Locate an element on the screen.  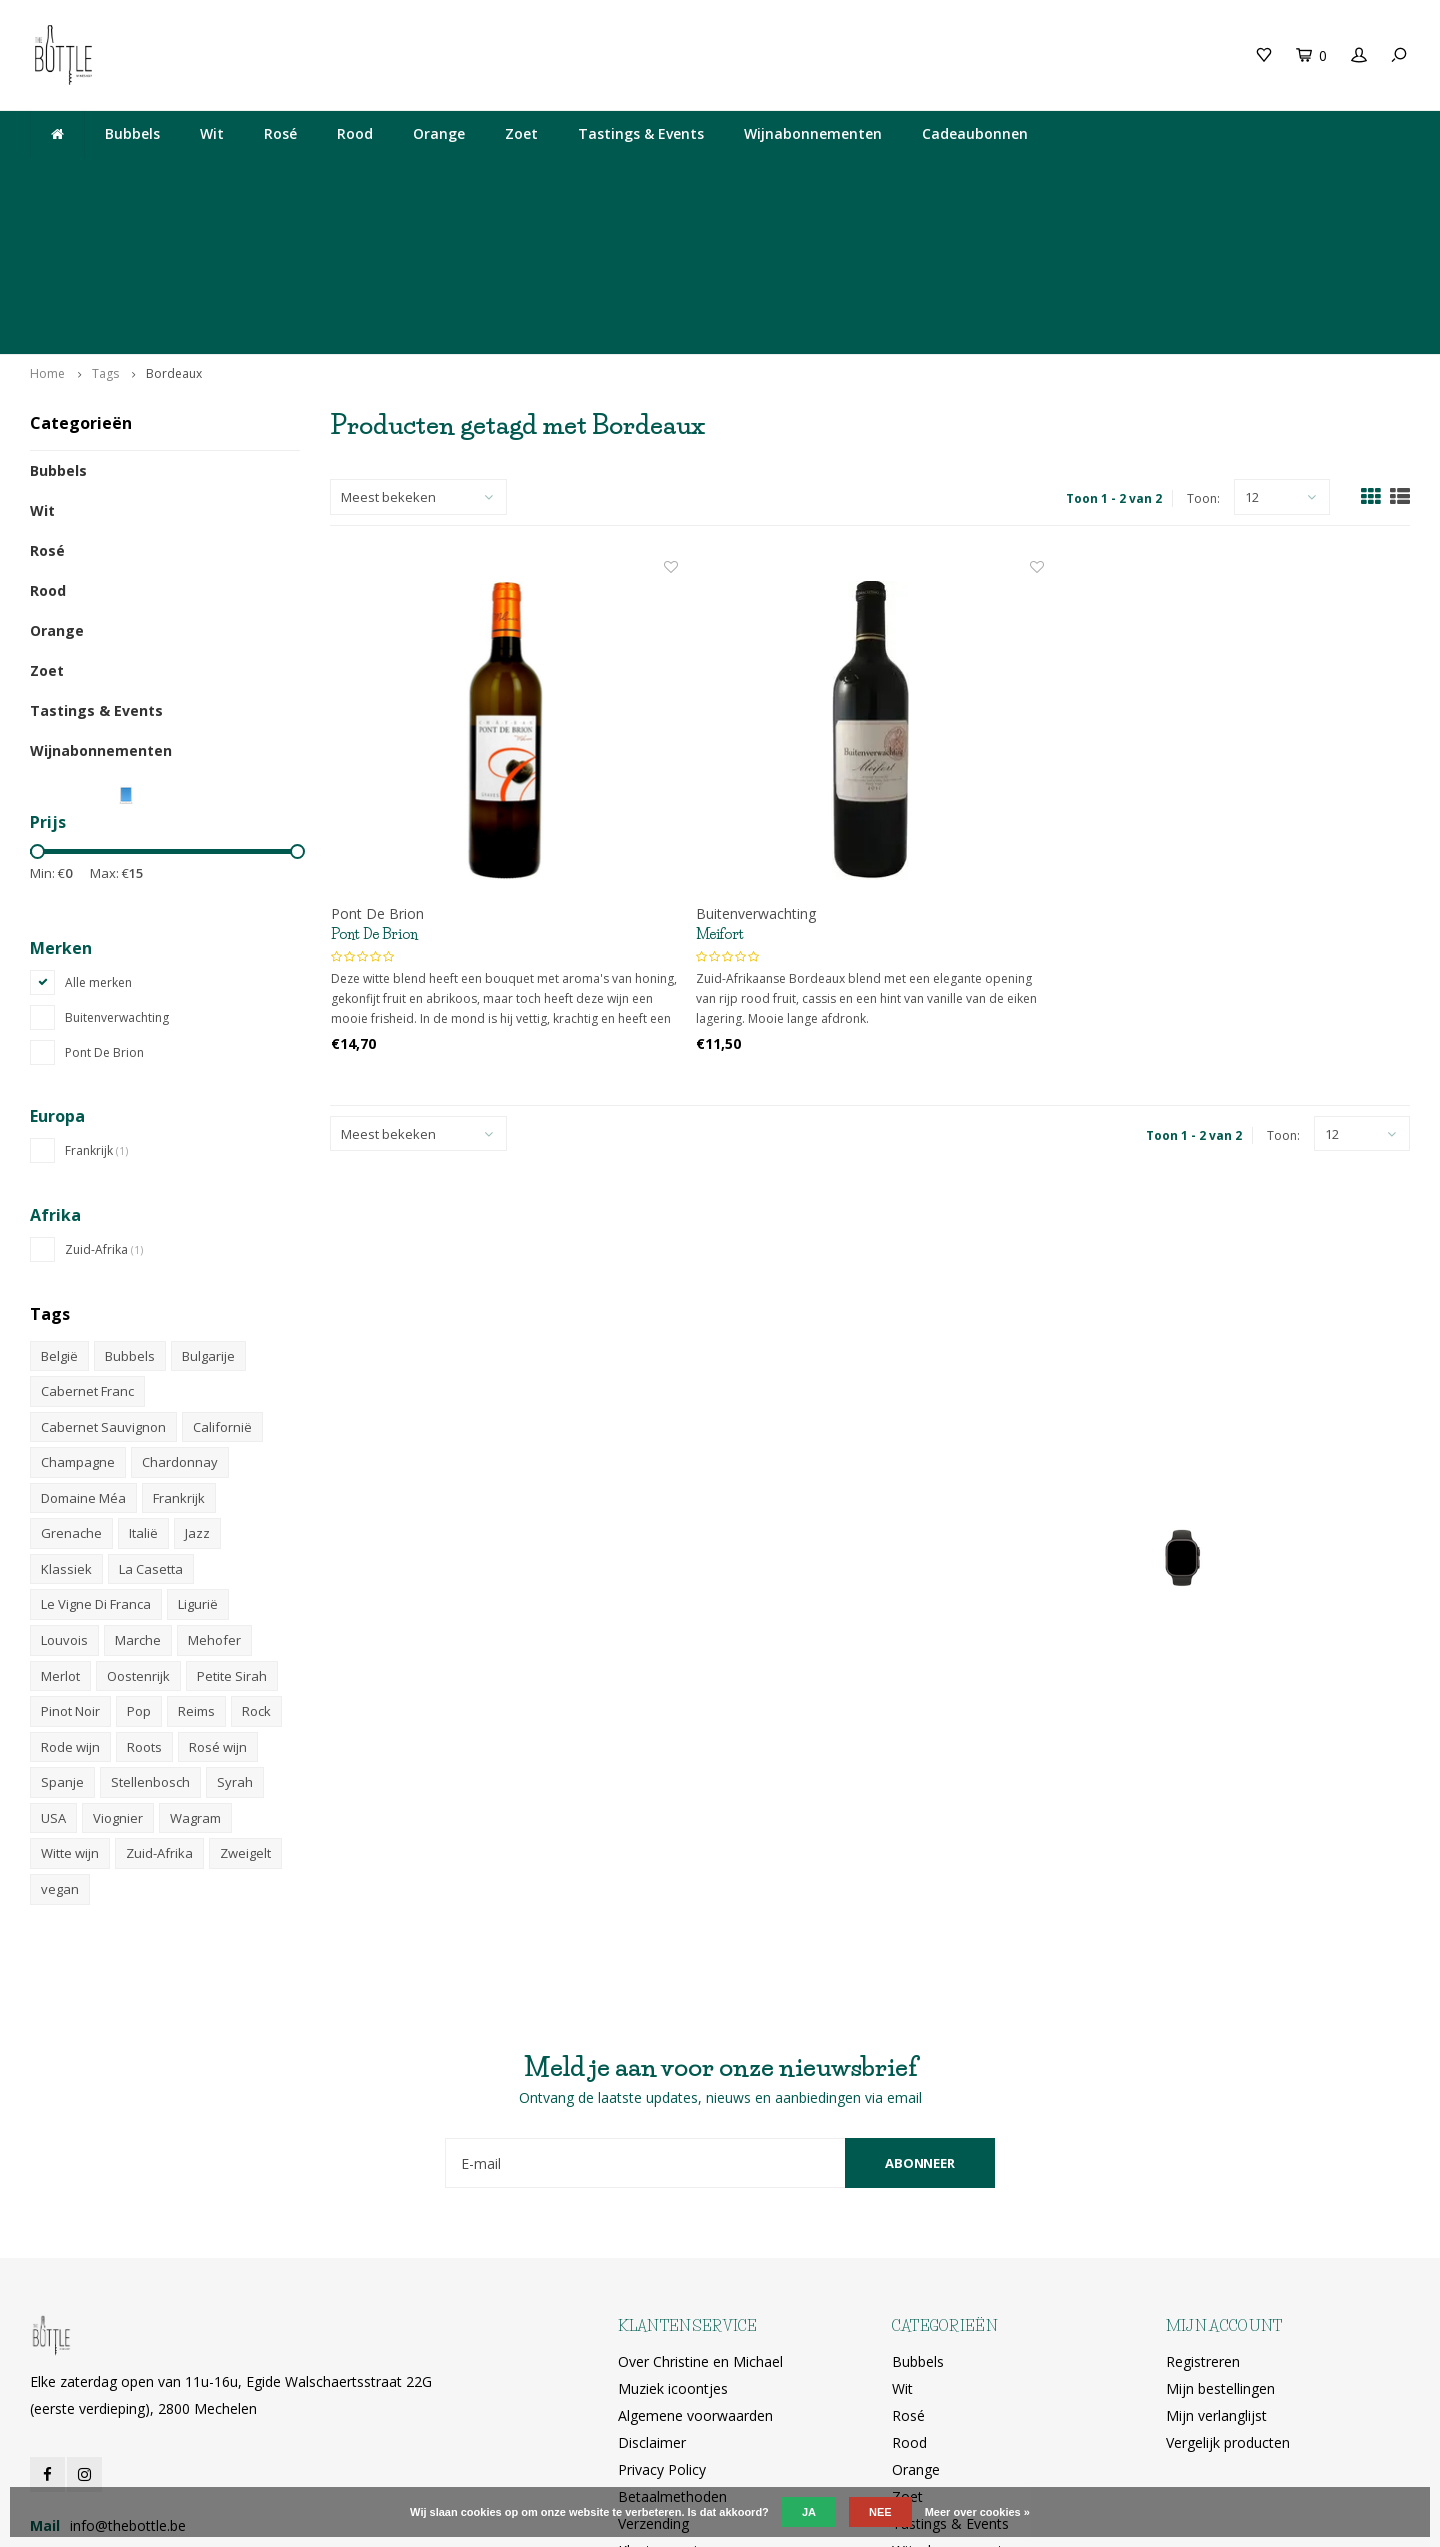
apple watch device icon is located at coordinates (1182, 1558).